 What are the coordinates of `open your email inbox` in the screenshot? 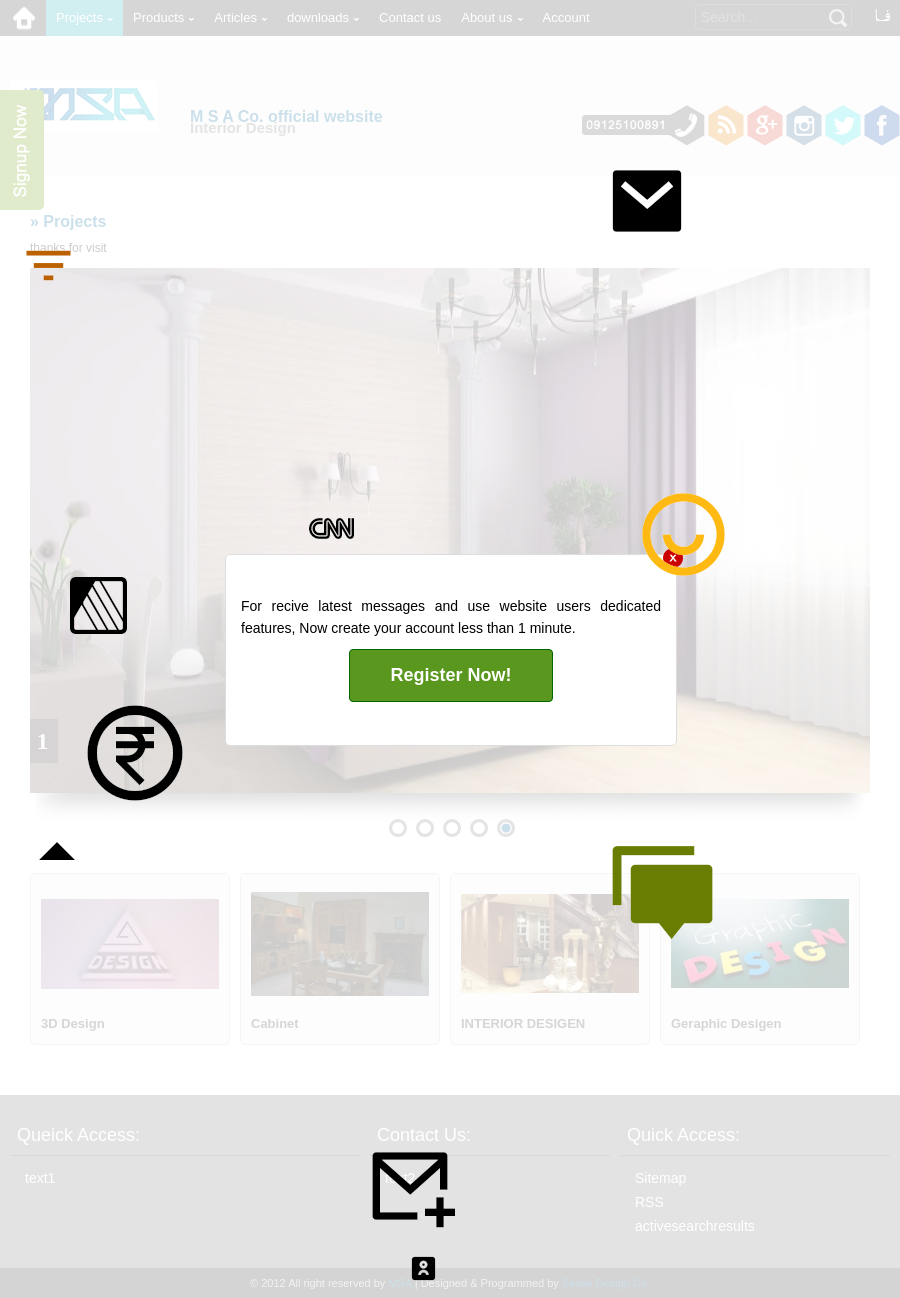 It's located at (647, 201).